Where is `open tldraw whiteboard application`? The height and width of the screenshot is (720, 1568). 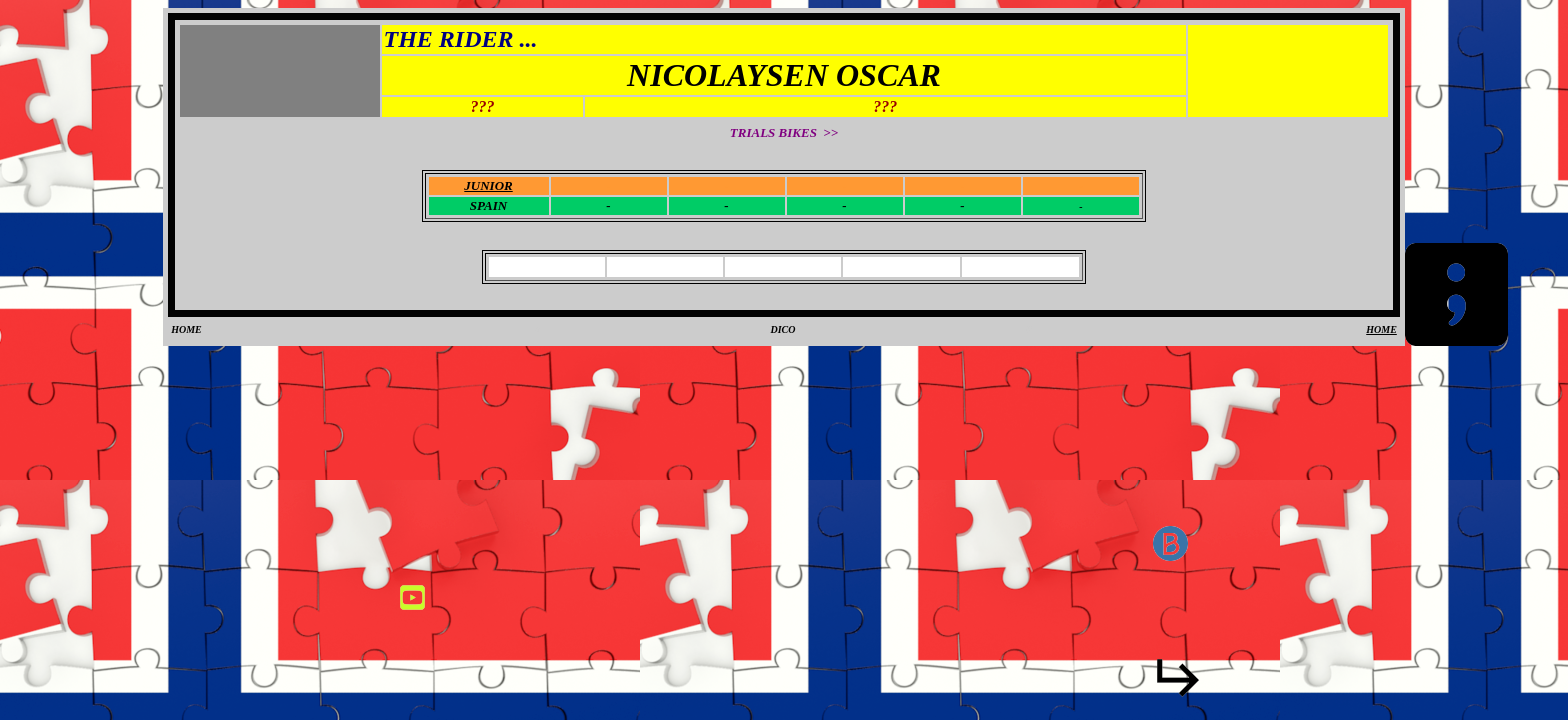
open tldraw whiteboard application is located at coordinates (1456, 294).